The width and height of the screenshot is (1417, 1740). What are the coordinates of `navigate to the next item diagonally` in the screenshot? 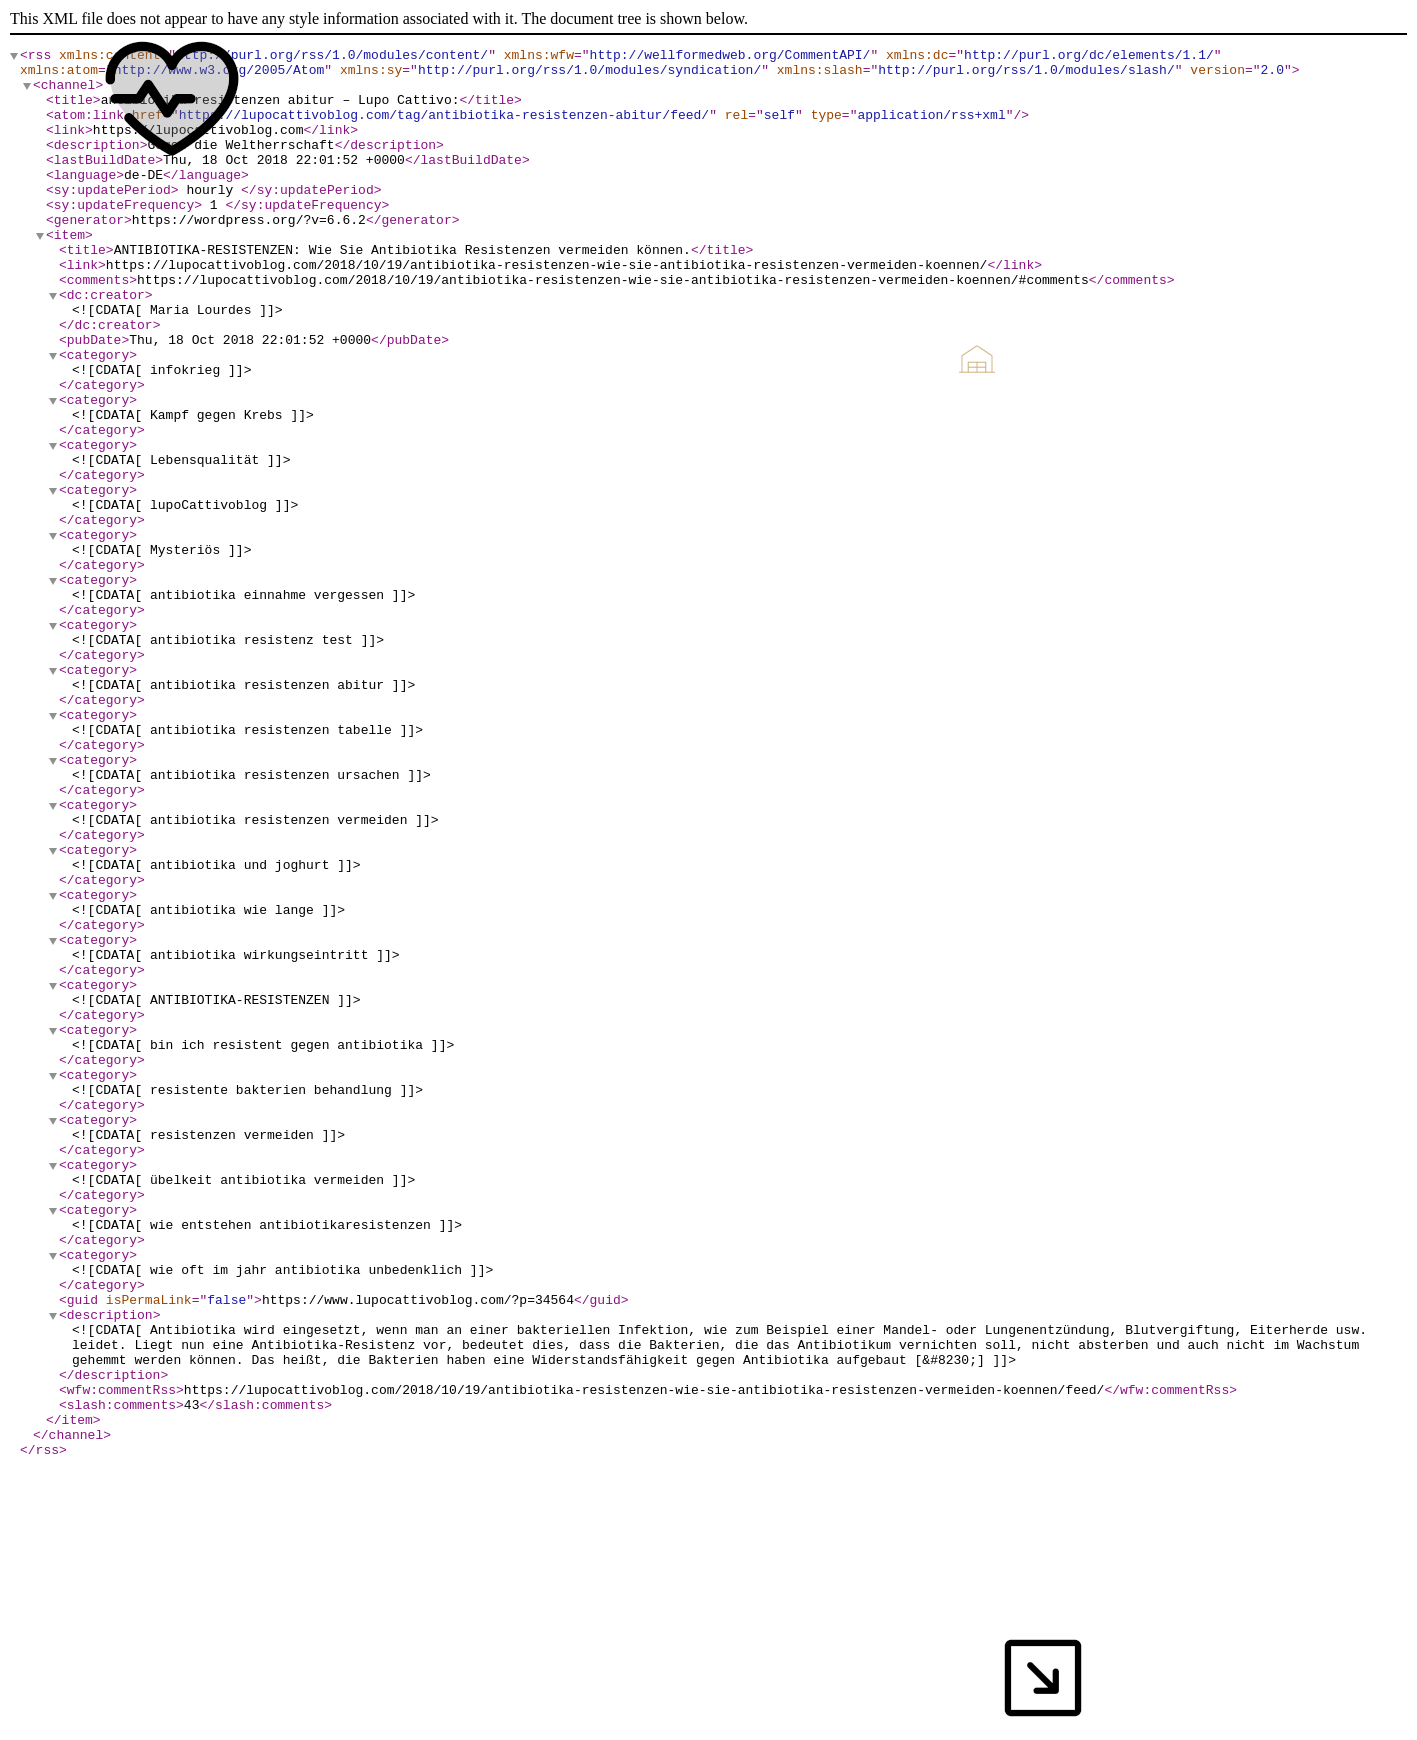 It's located at (1043, 1678).